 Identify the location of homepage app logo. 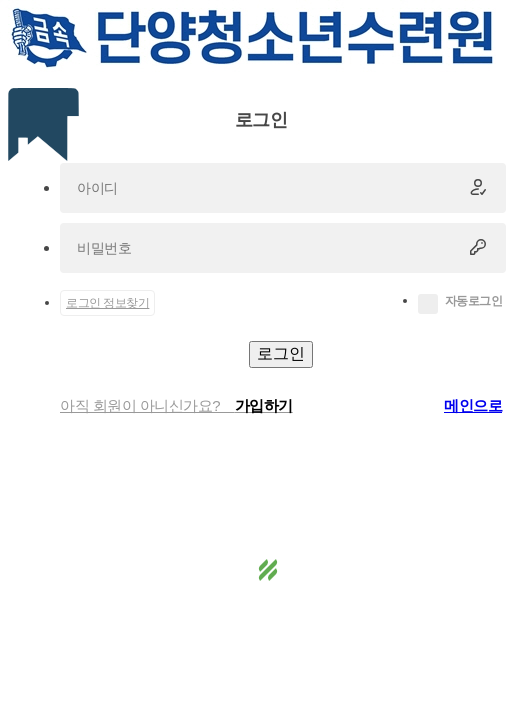
(43, 124).